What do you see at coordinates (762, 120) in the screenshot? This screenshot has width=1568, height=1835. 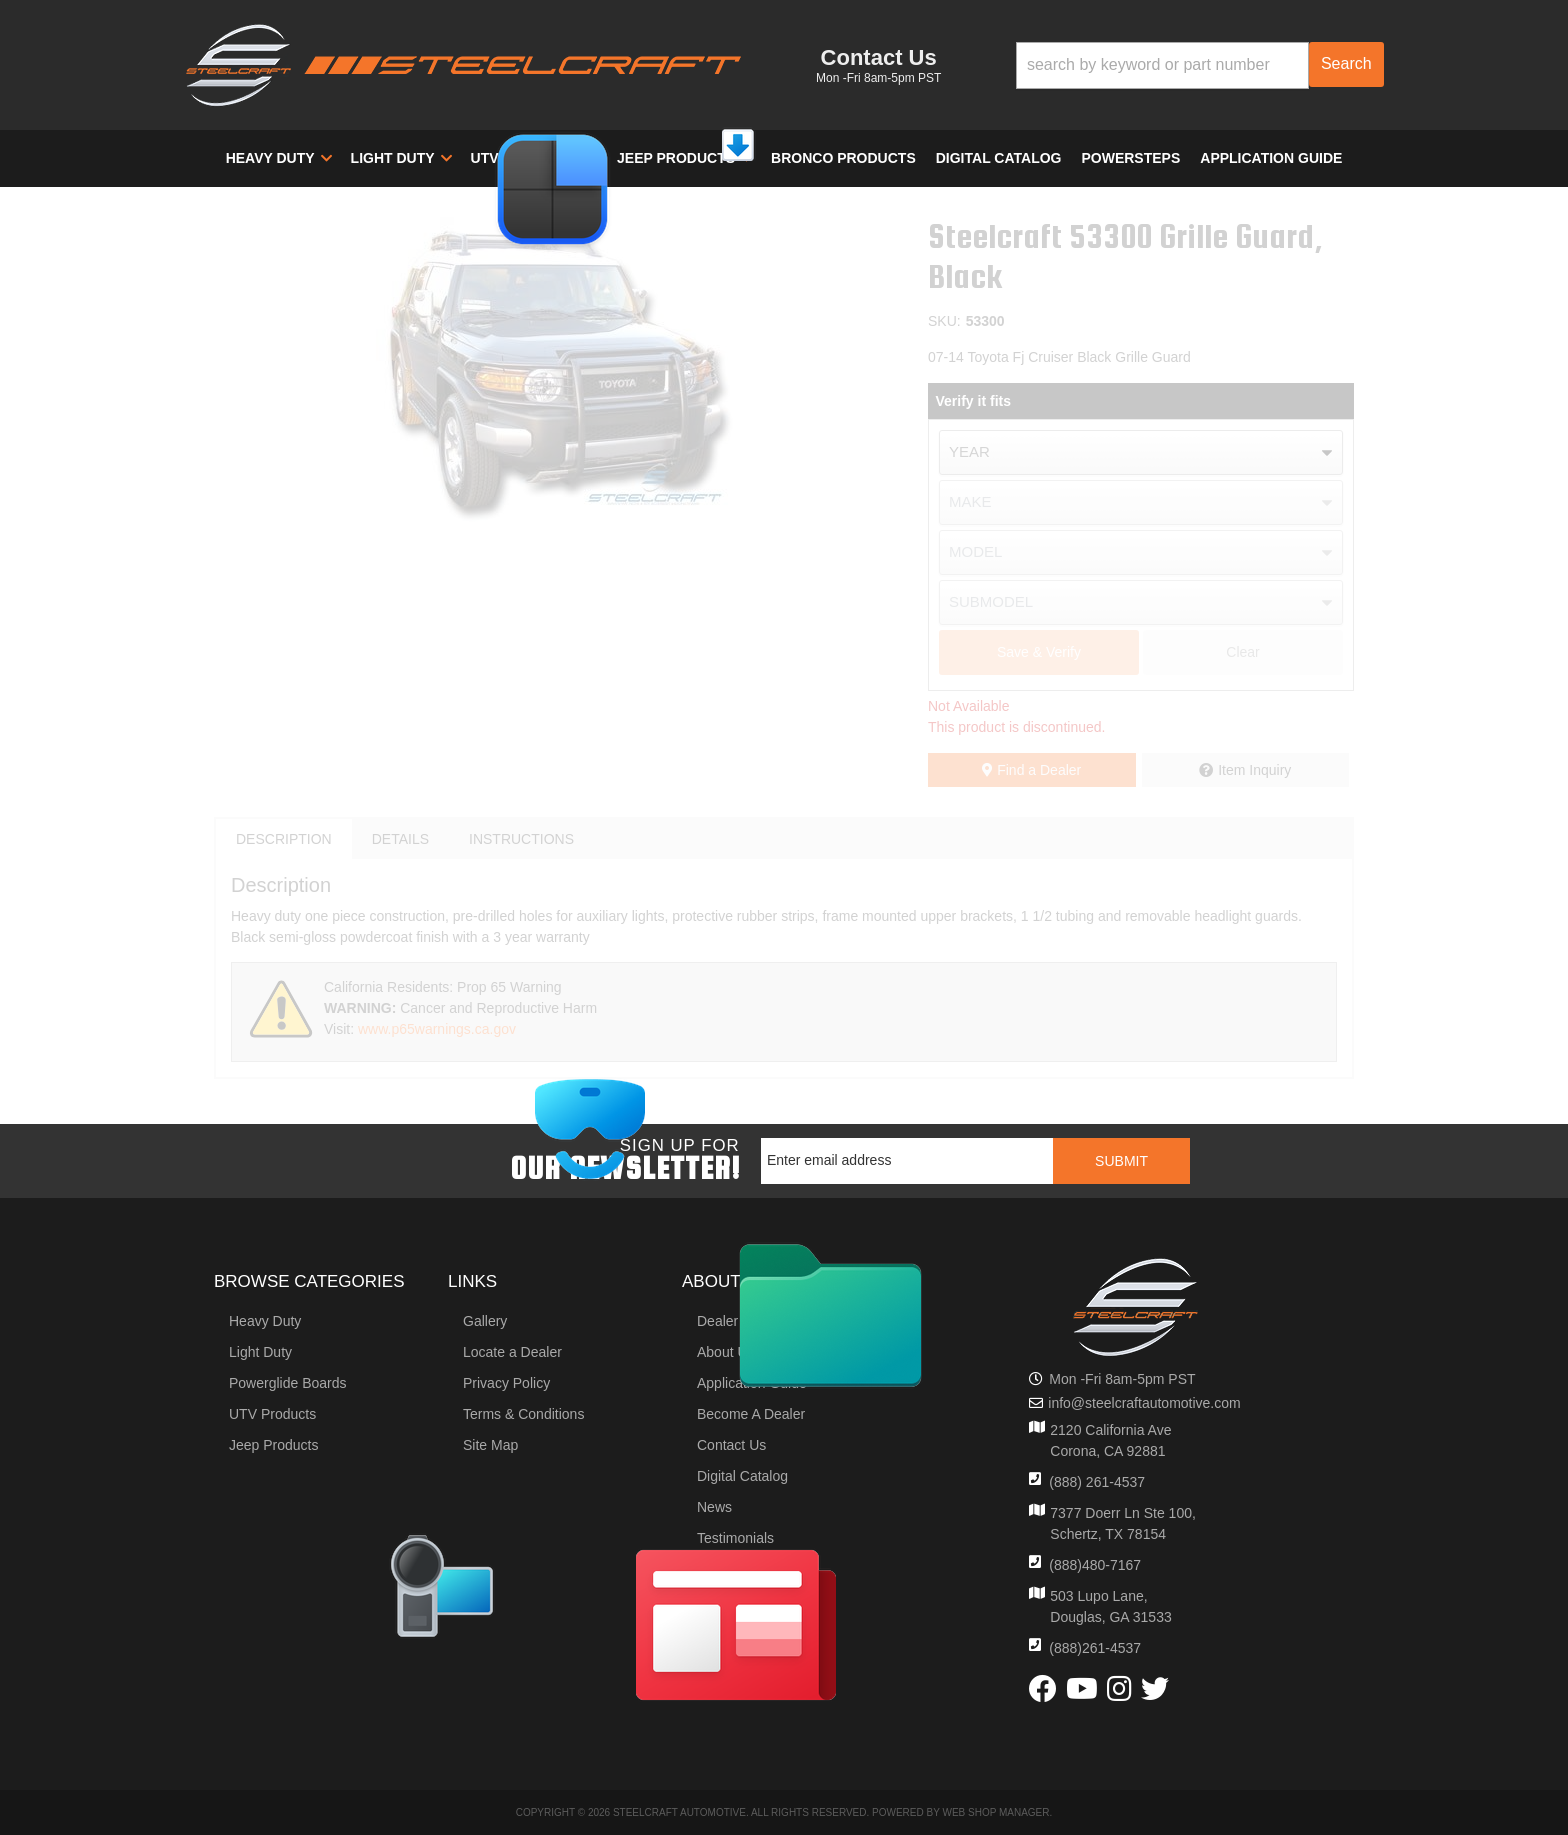 I see `indicates a file or item is being downloaded` at bounding box center [762, 120].